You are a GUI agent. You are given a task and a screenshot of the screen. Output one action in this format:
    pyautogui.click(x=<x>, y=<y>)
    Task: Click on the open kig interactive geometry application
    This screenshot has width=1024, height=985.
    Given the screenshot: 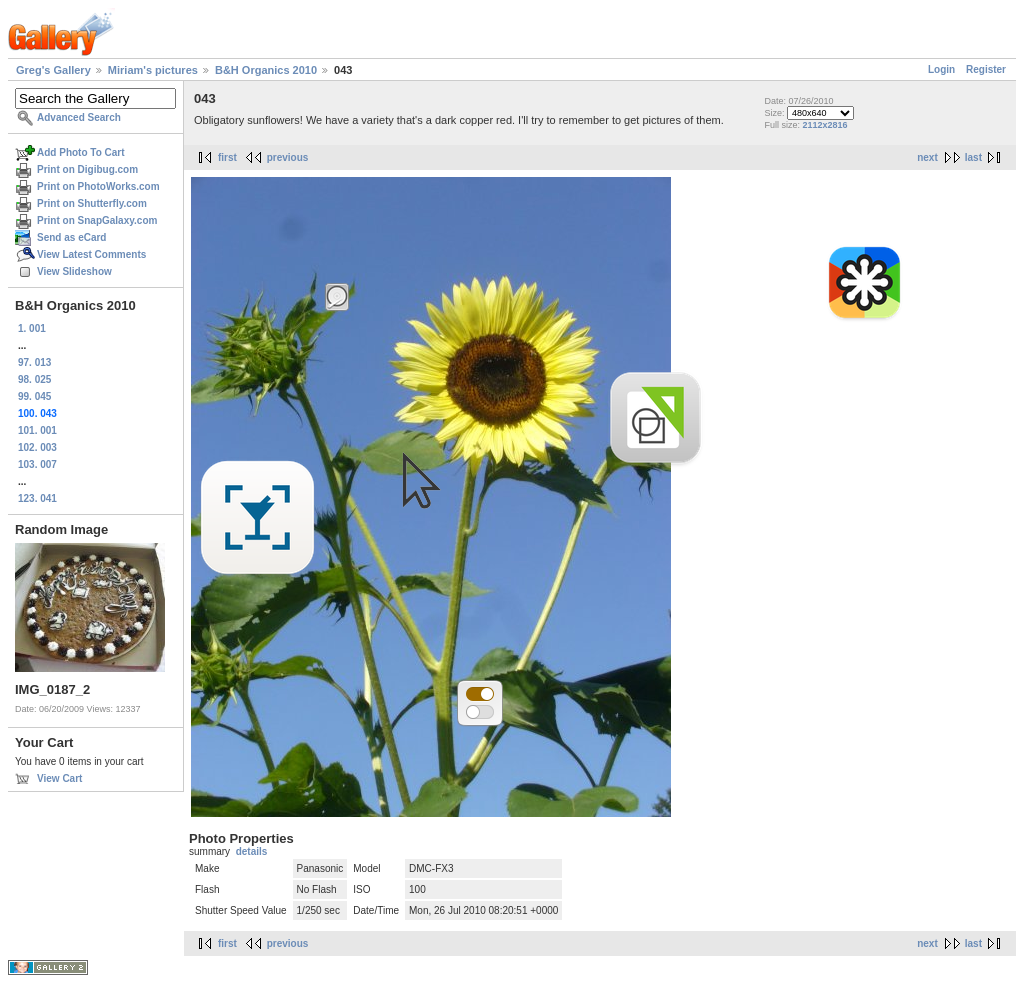 What is the action you would take?
    pyautogui.click(x=655, y=417)
    